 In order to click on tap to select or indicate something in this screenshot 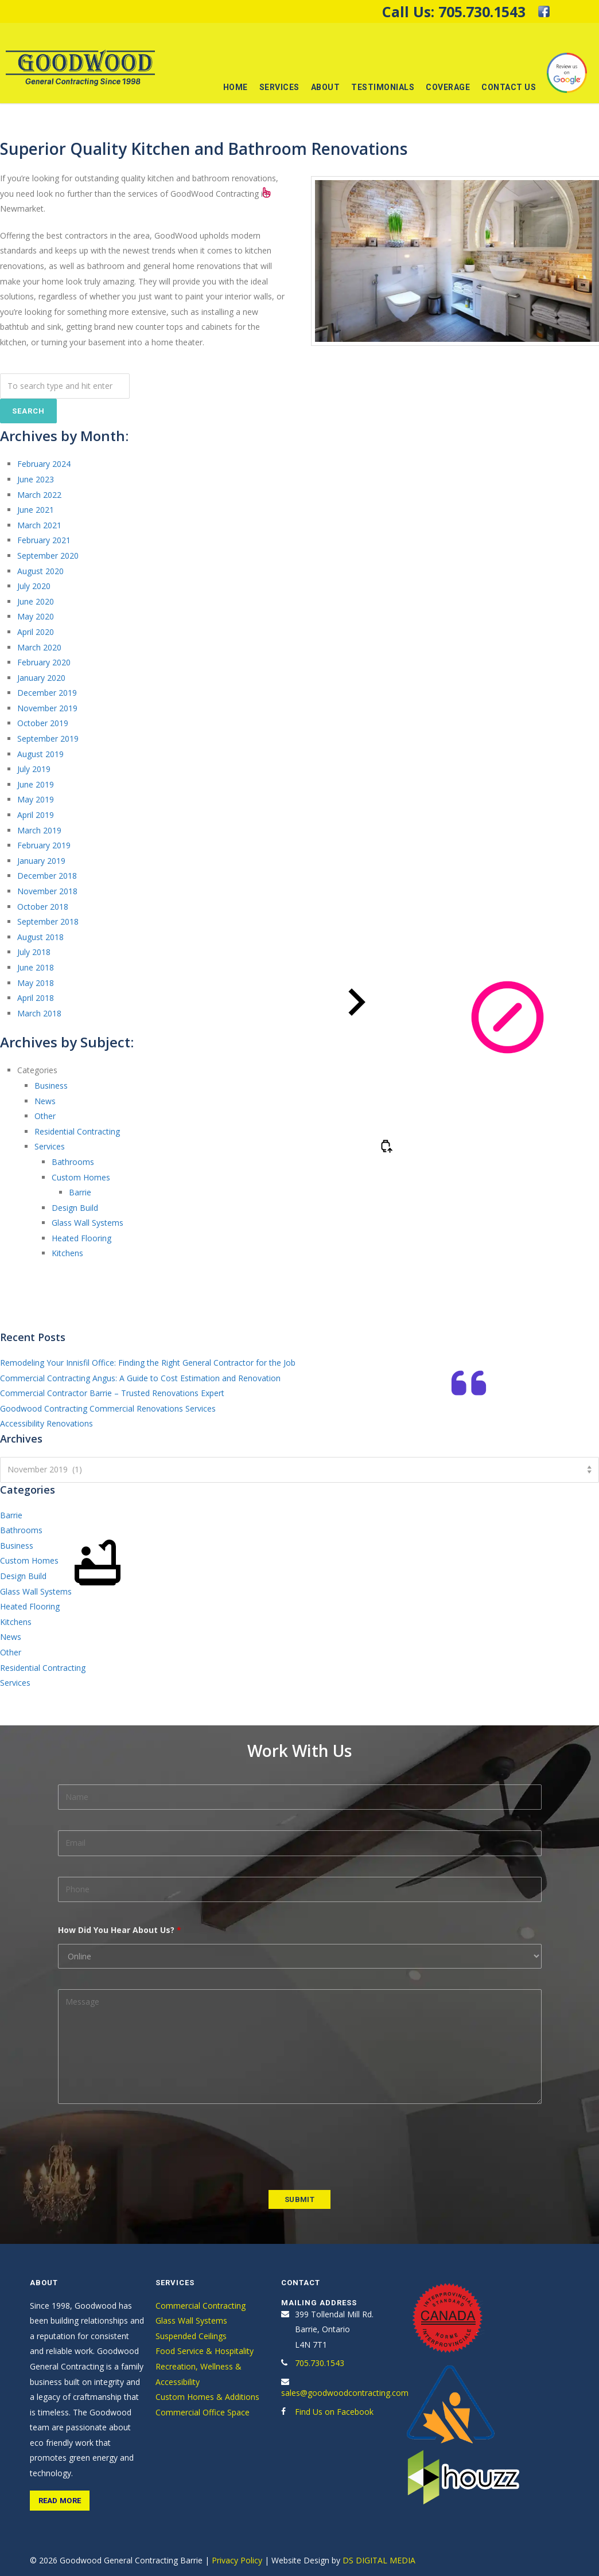, I will do `click(266, 192)`.